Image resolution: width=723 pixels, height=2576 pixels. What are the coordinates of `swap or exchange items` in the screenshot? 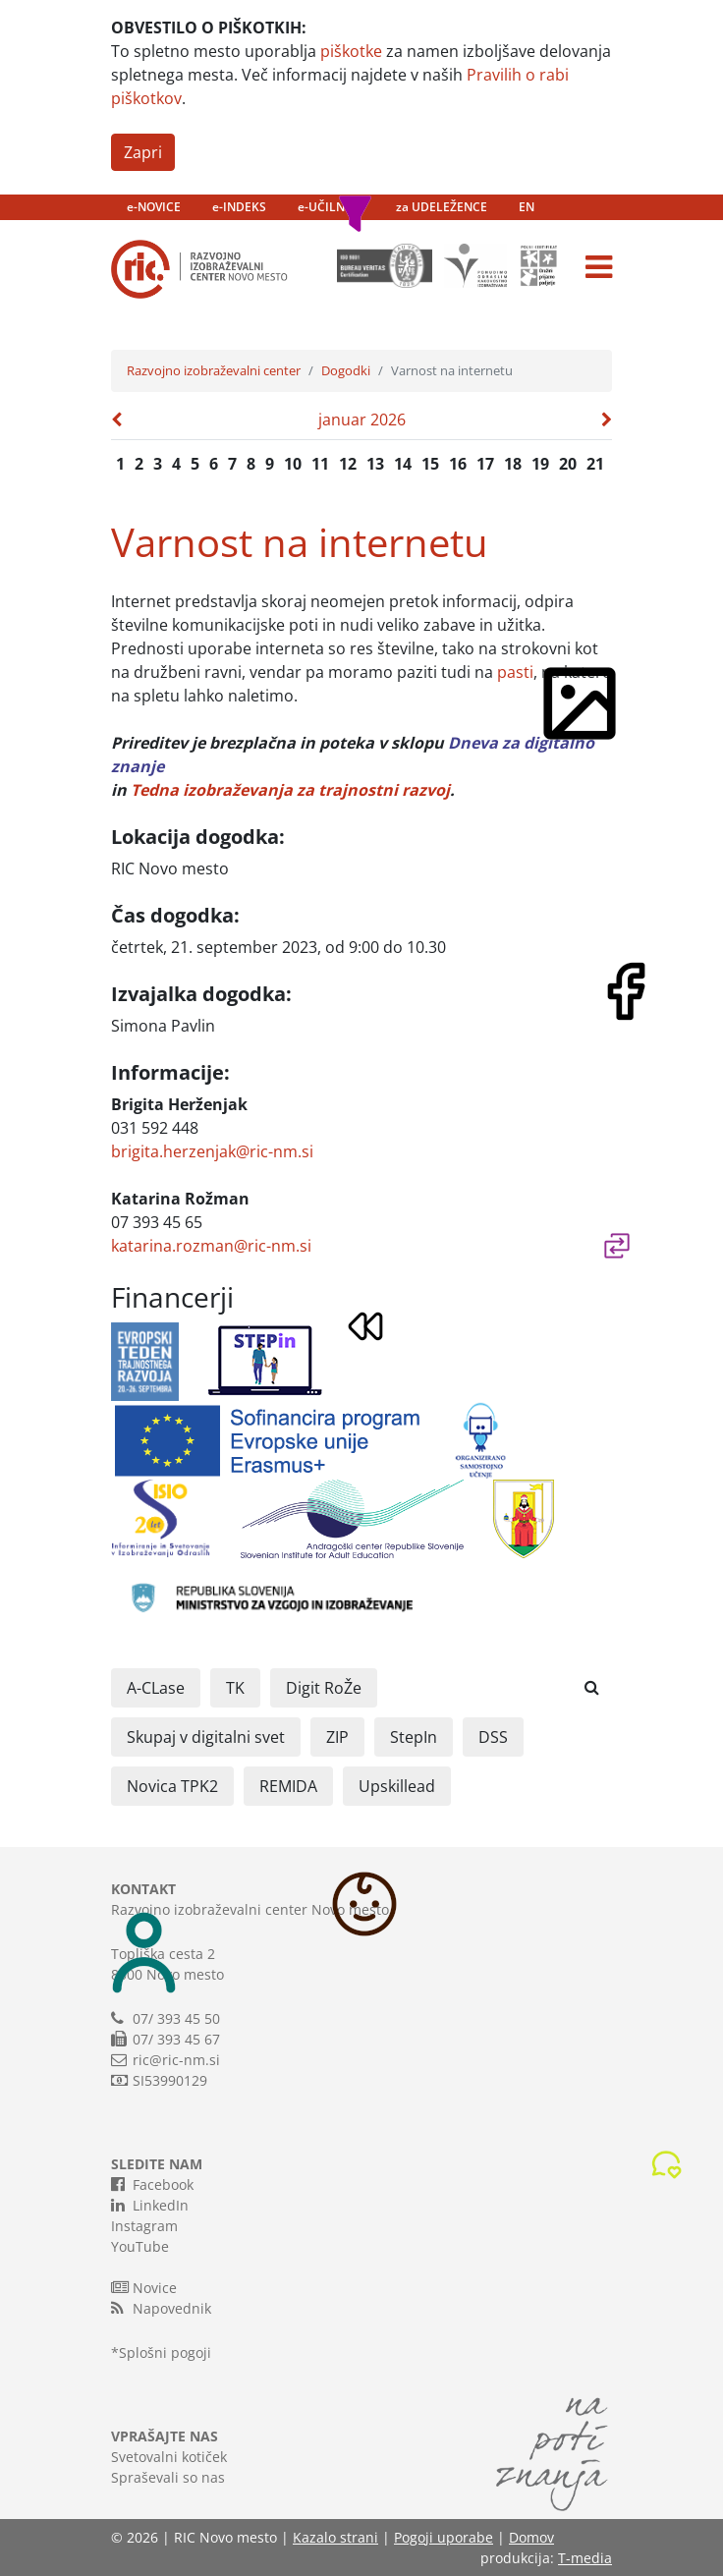 It's located at (617, 1246).